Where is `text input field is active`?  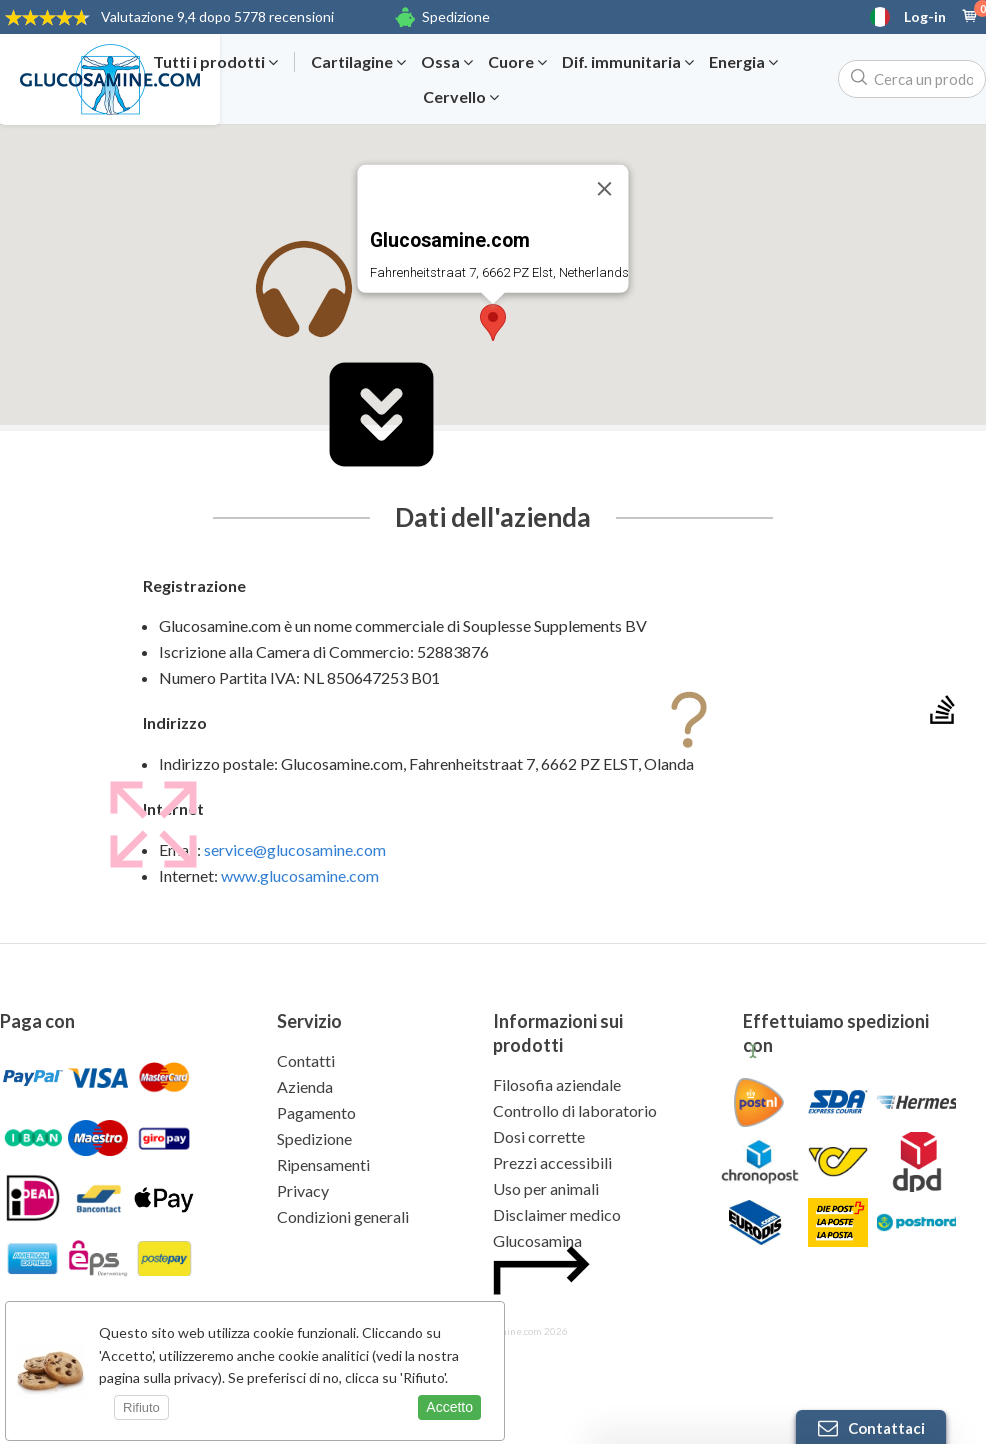
text input field is active is located at coordinates (753, 1051).